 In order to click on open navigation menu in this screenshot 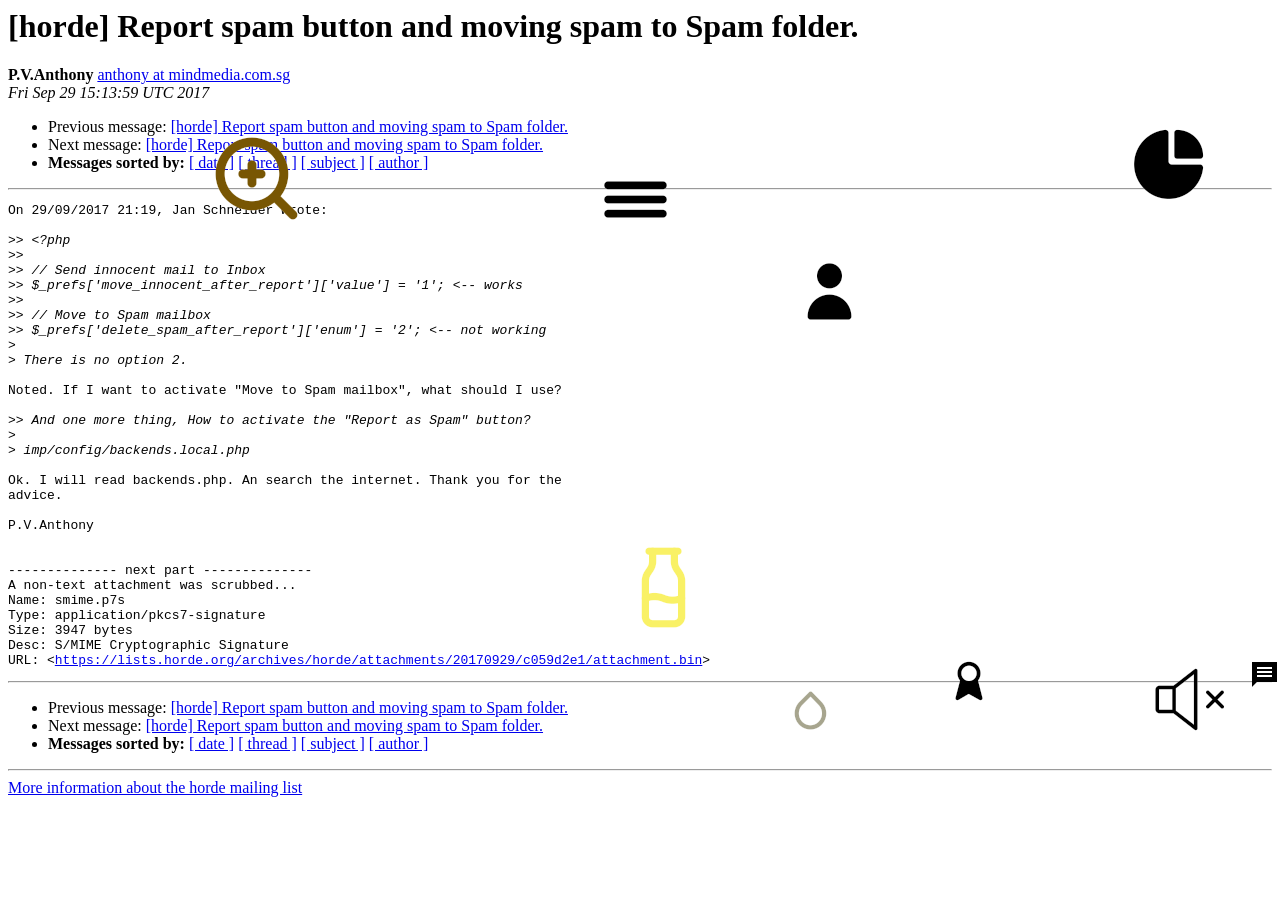, I will do `click(635, 199)`.